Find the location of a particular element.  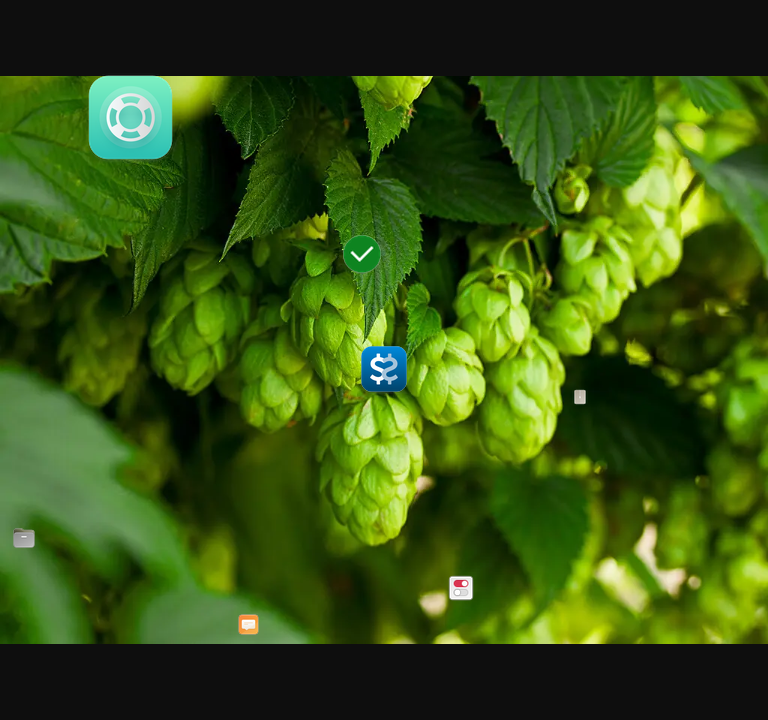

open gnome tweaks settings is located at coordinates (461, 588).